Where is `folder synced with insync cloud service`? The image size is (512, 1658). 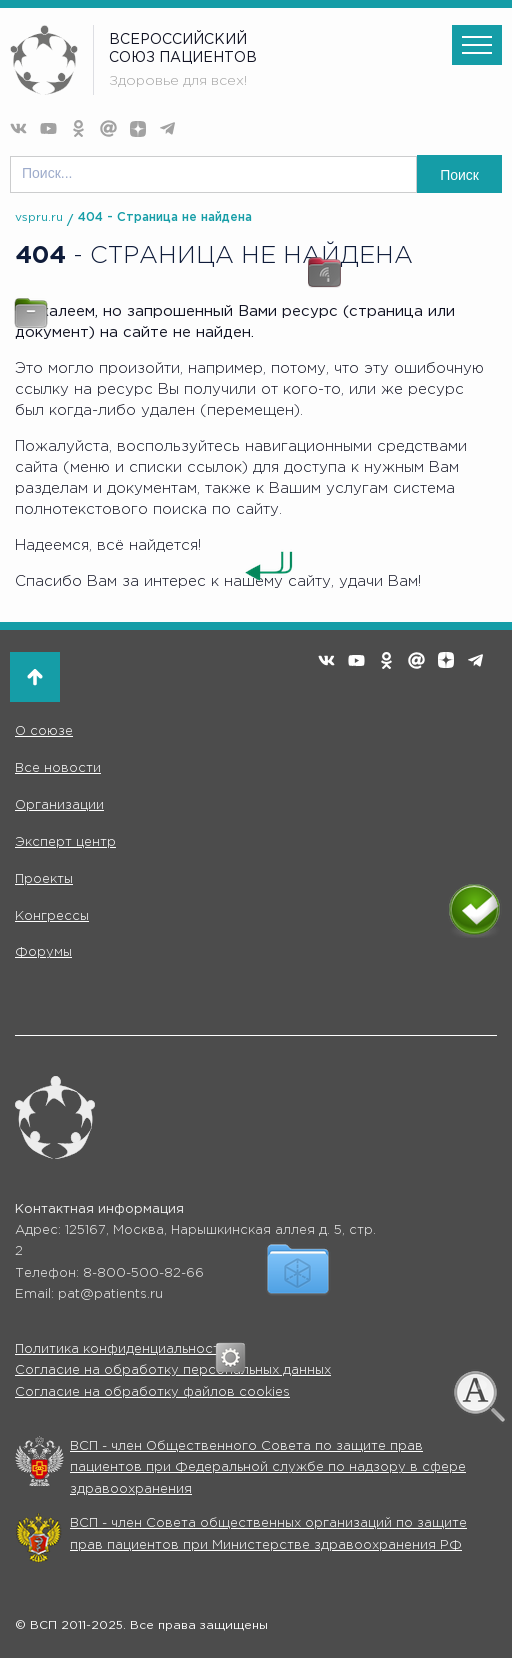
folder synced with insync cloud service is located at coordinates (324, 271).